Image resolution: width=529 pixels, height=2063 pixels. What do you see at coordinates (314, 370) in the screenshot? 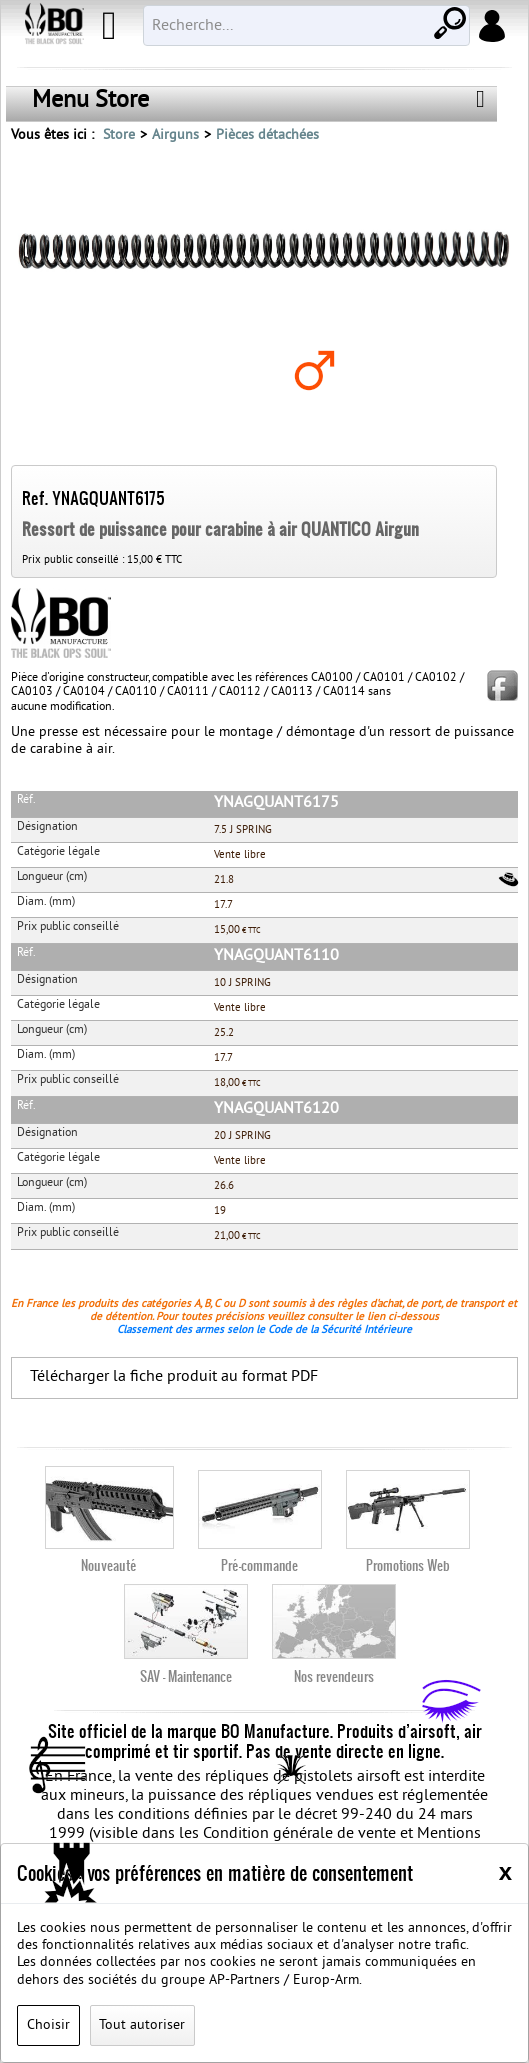
I see `indicates male gender option` at bounding box center [314, 370].